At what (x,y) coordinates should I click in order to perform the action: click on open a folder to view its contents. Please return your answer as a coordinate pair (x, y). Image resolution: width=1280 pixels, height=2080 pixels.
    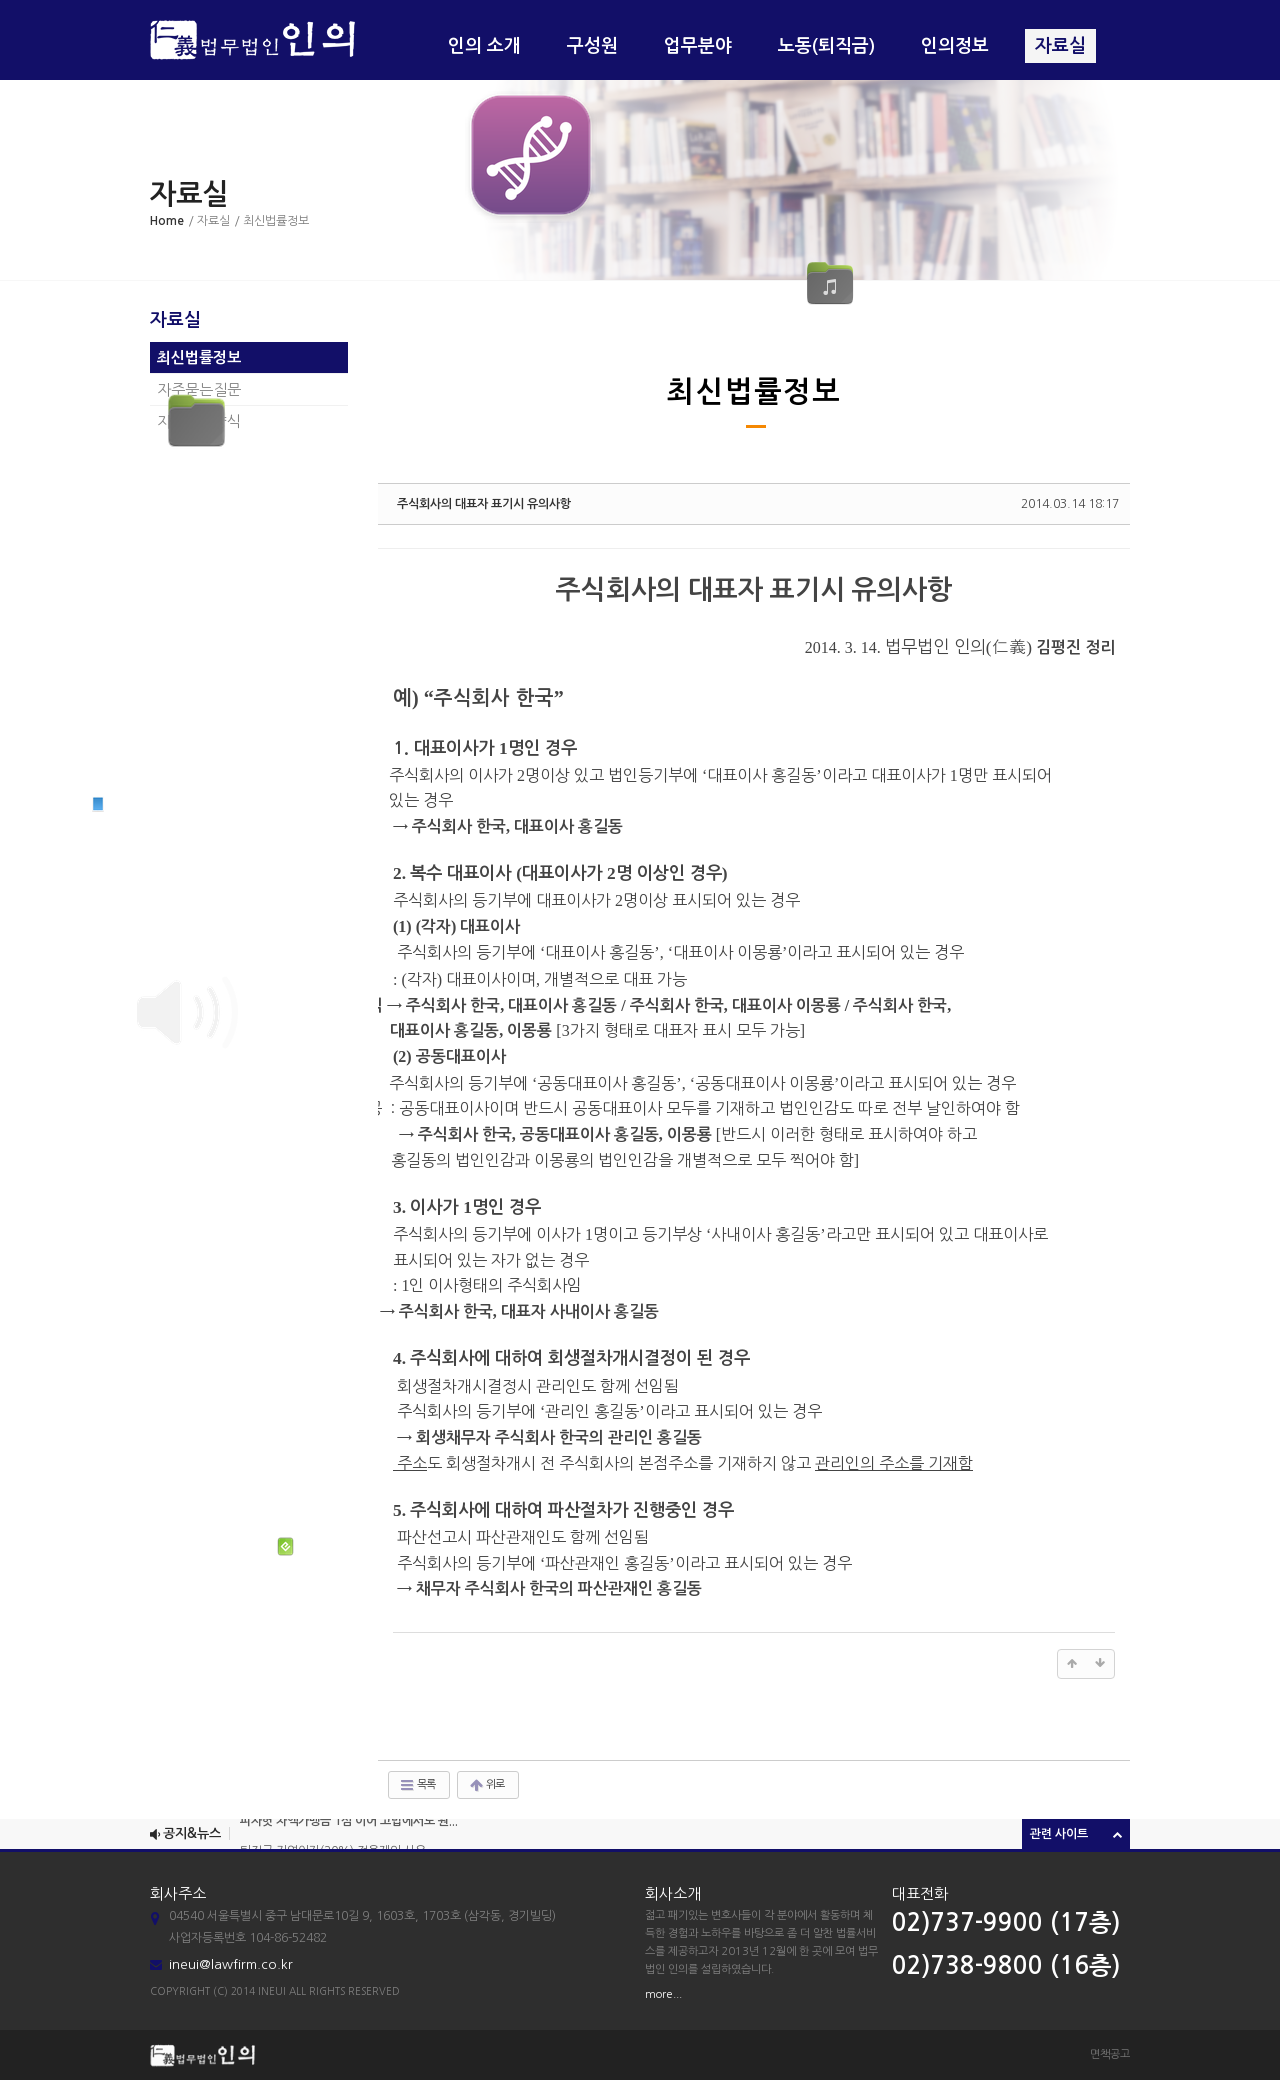
    Looking at the image, I should click on (196, 420).